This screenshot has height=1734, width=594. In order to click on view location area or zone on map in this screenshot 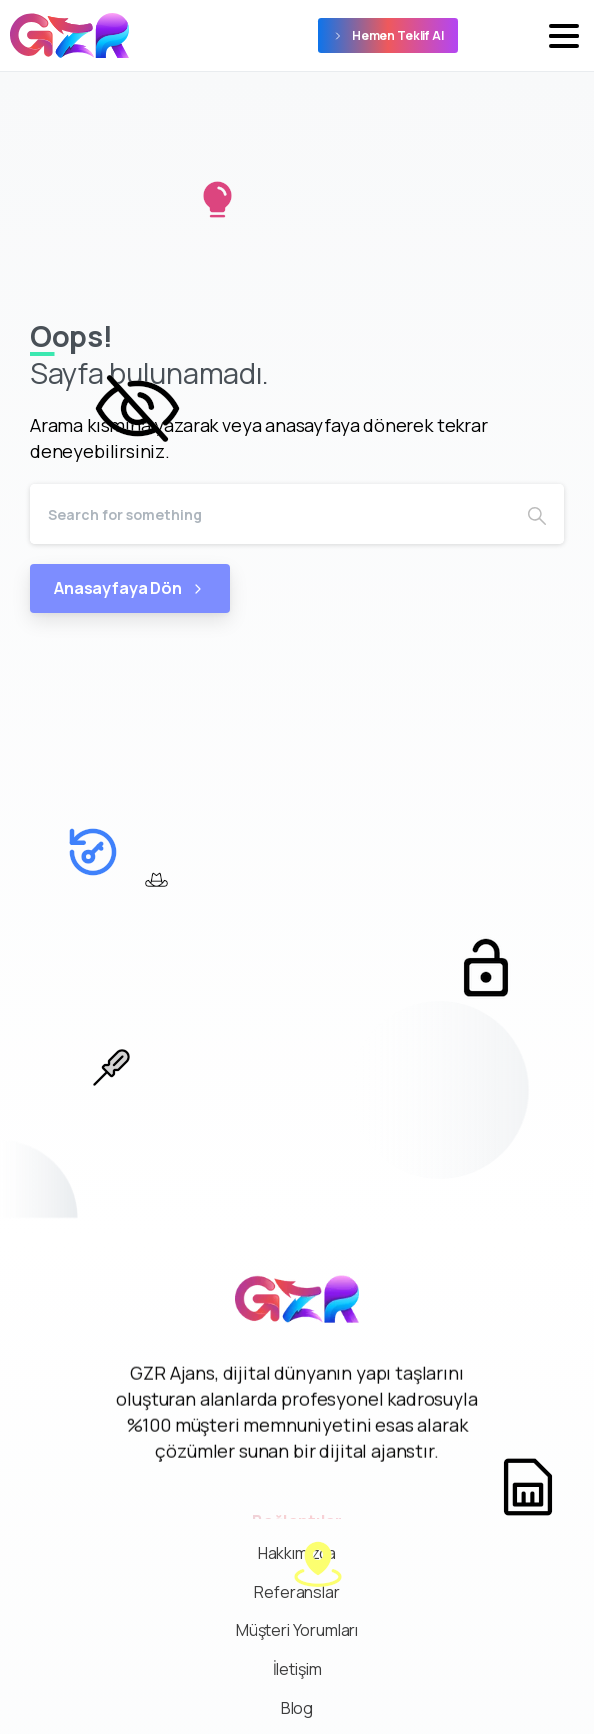, I will do `click(318, 1565)`.